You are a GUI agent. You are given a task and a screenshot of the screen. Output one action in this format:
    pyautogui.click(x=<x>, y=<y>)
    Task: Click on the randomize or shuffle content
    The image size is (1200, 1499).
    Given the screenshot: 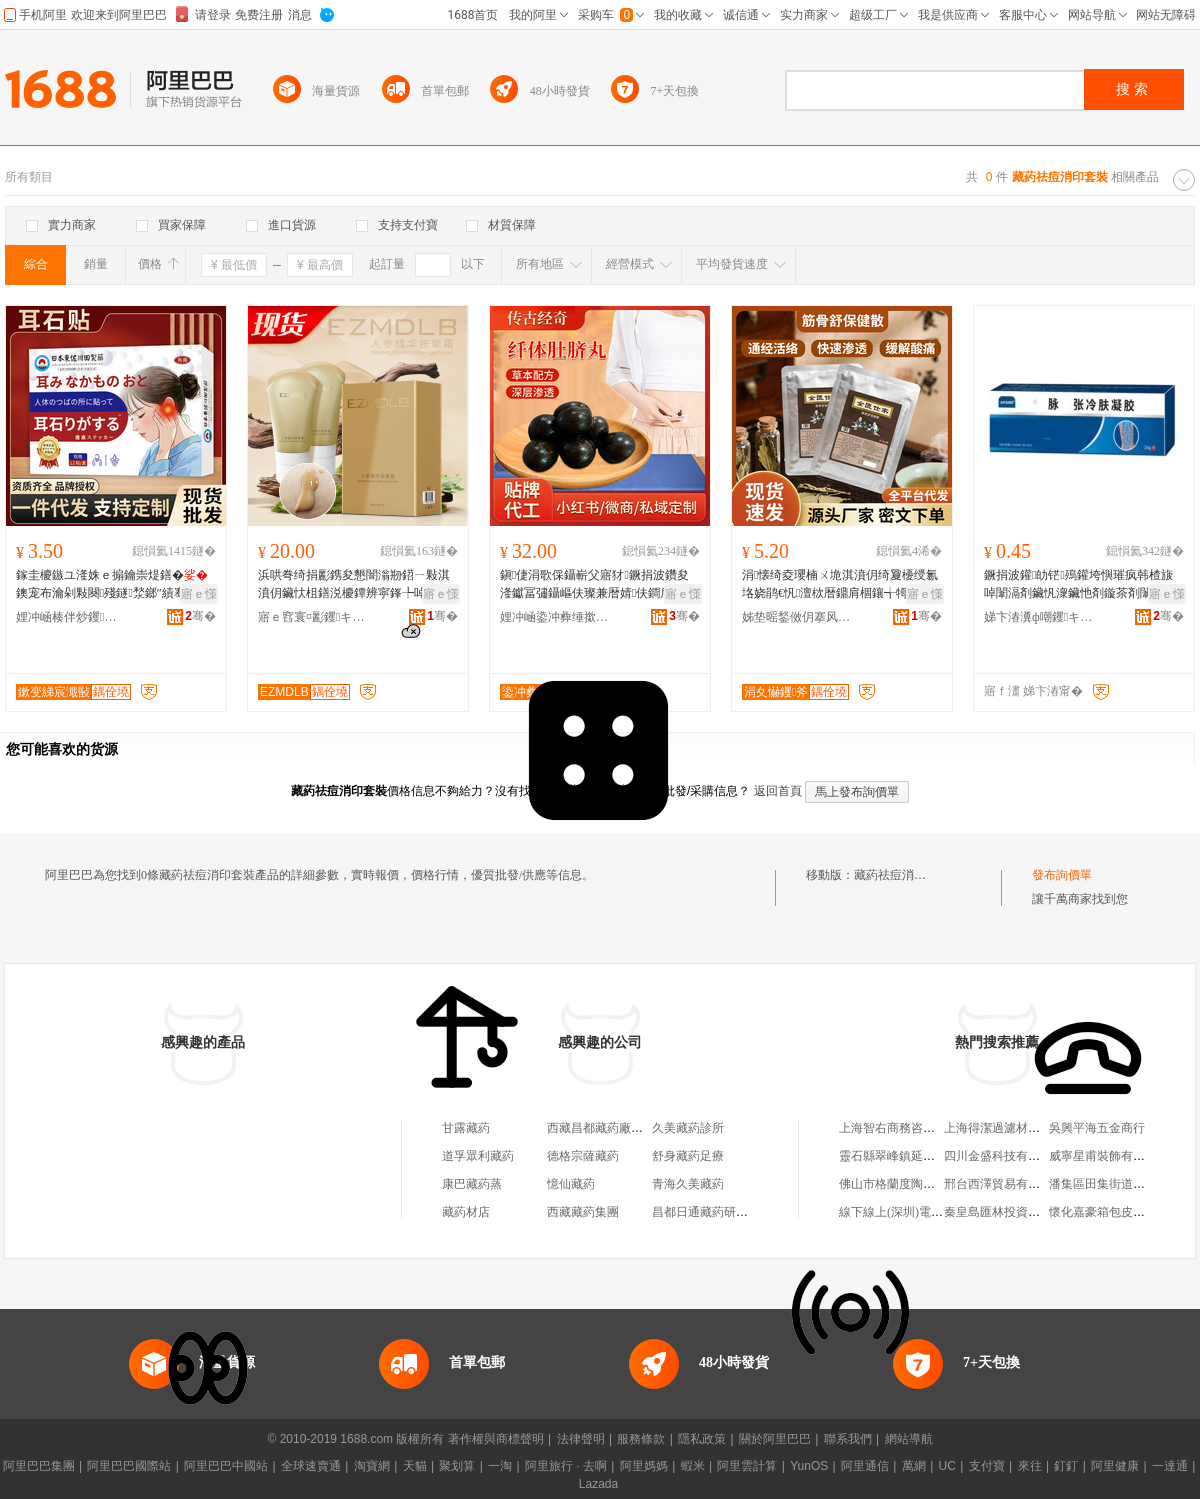 What is the action you would take?
    pyautogui.click(x=598, y=750)
    